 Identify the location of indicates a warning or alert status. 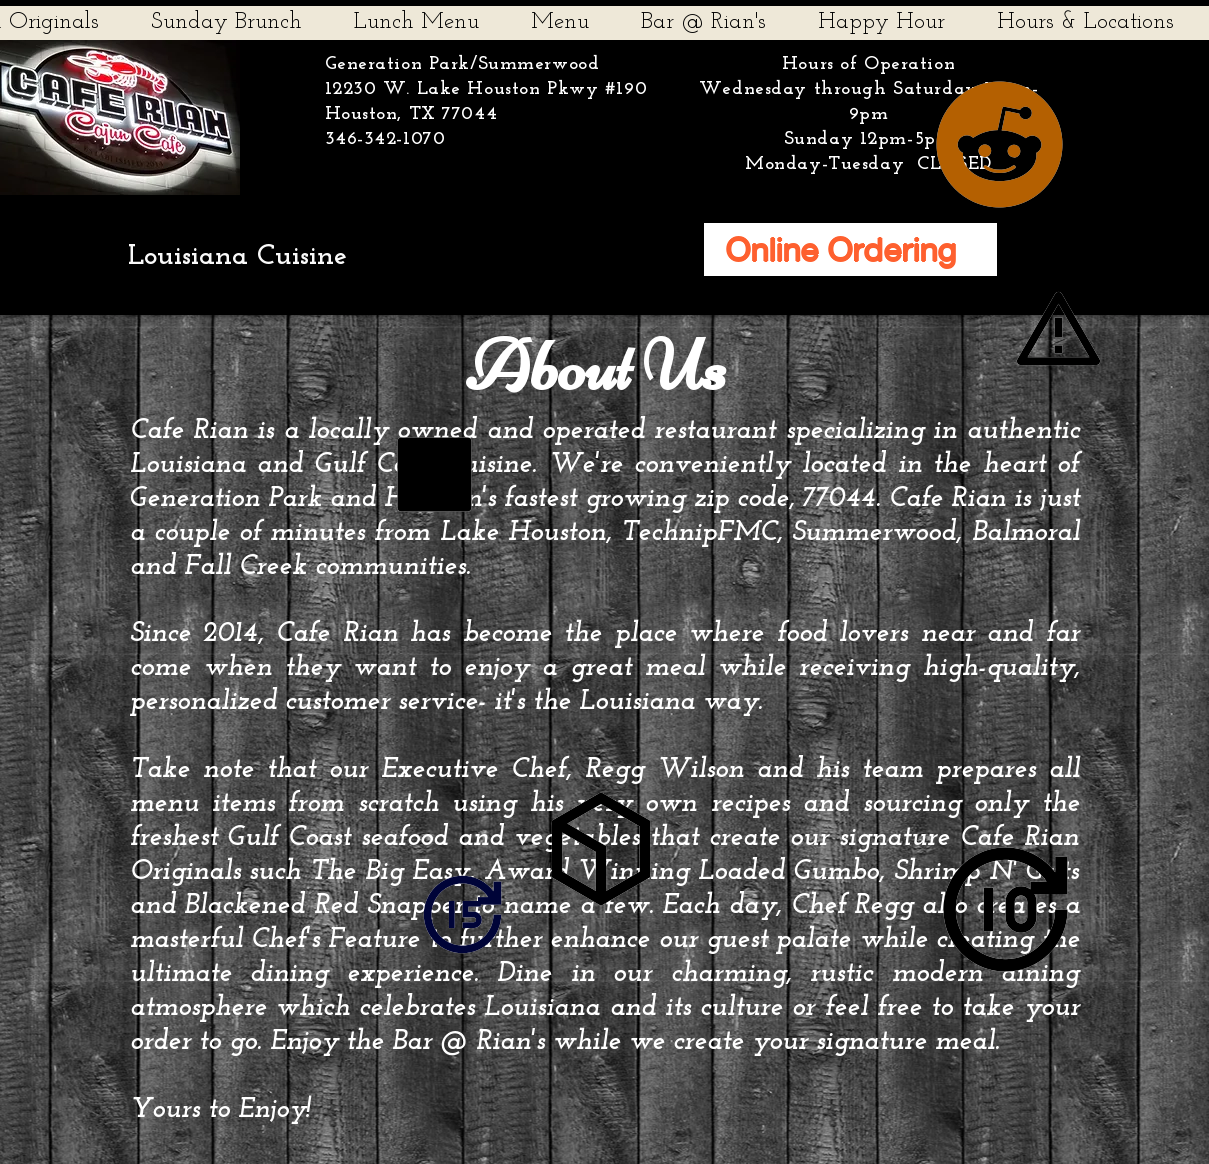
(1058, 329).